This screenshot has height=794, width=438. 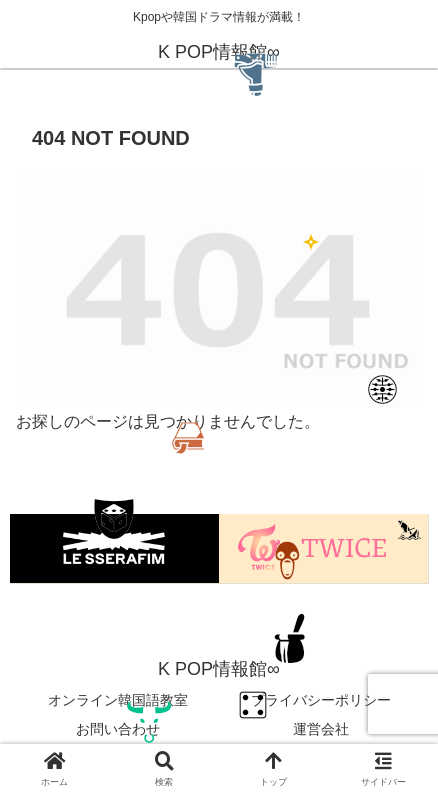 What do you see at coordinates (253, 705) in the screenshot?
I see `roll the dice or randomize selection` at bounding box center [253, 705].